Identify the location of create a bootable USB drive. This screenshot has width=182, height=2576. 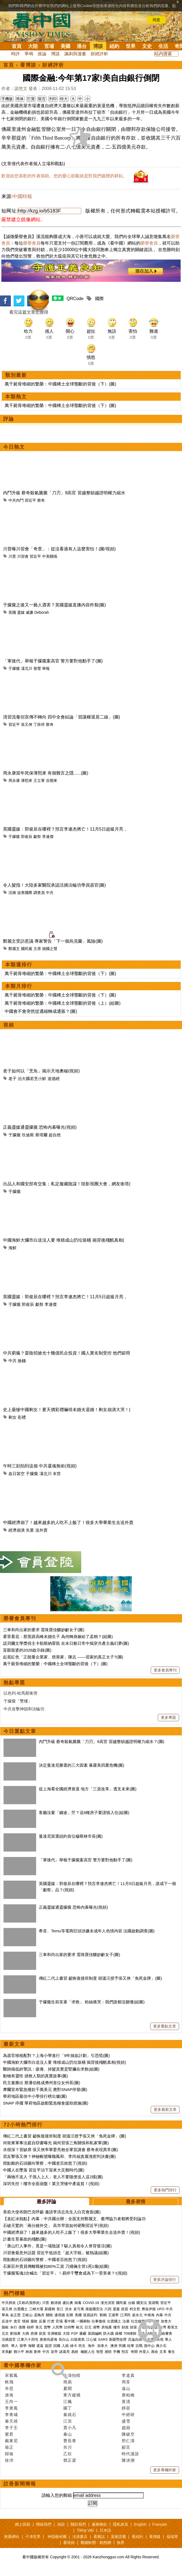
(51, 934).